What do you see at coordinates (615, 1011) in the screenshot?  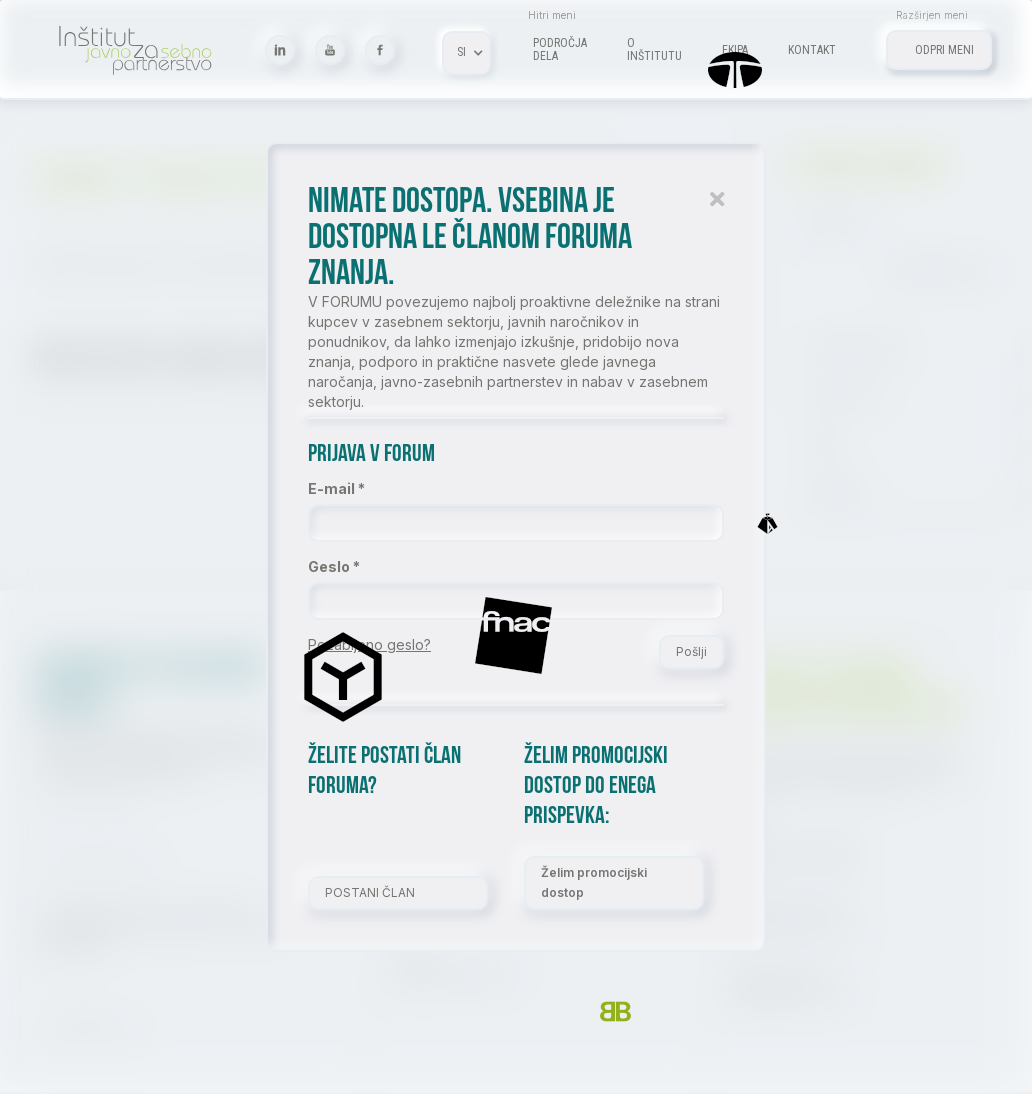 I see `NodeBB forum software logo` at bounding box center [615, 1011].